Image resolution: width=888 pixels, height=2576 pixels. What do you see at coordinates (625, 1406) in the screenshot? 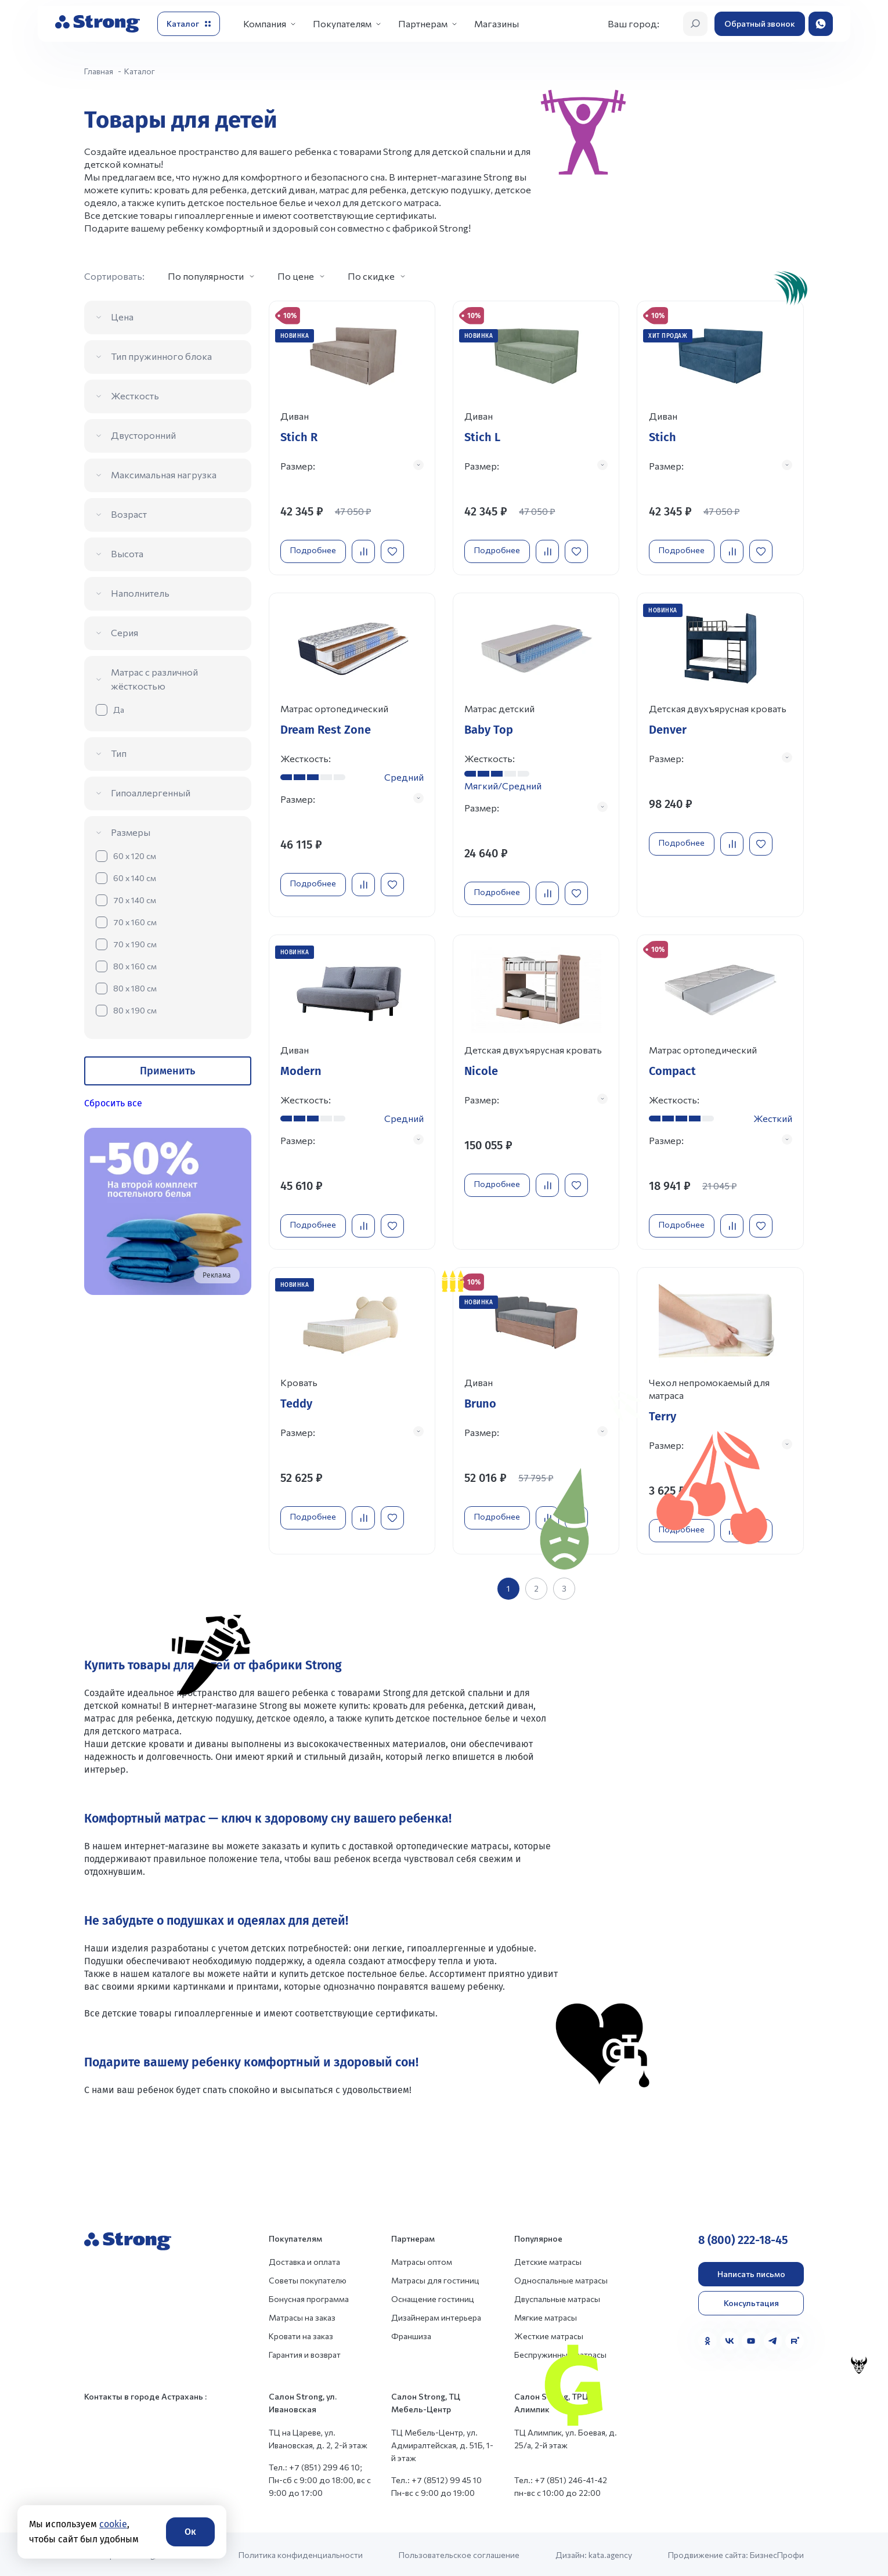
I see `access kitchen tools or cutlery options` at bounding box center [625, 1406].